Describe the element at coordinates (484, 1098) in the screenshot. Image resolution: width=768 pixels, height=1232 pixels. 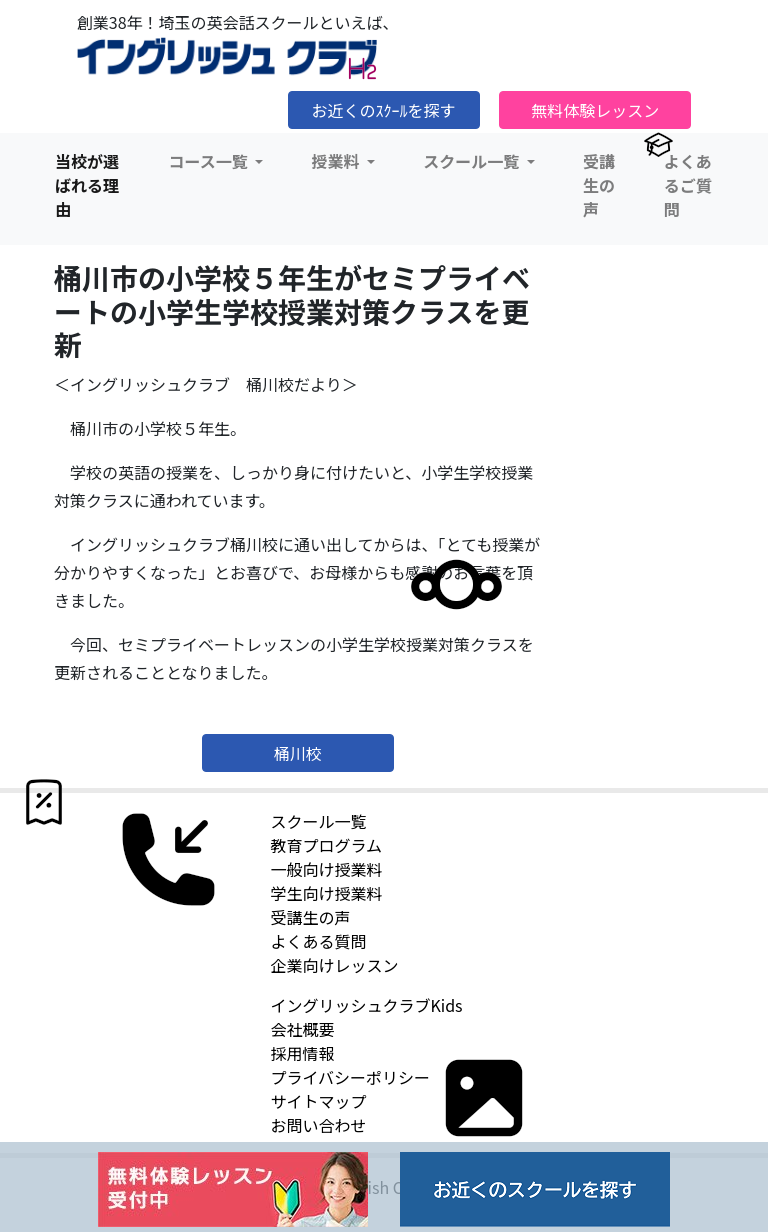
I see `view image or photo` at that location.